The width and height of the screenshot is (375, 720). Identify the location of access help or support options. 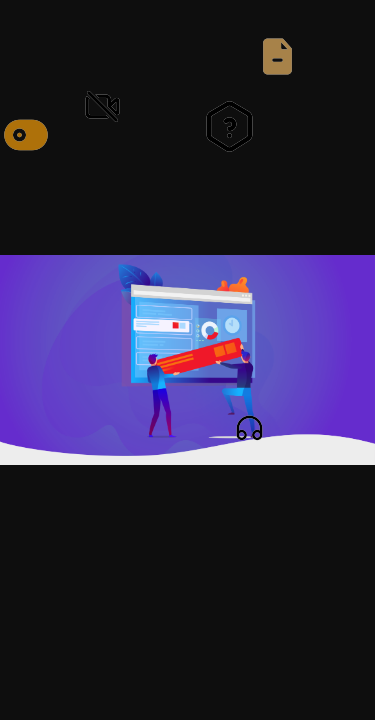
(229, 126).